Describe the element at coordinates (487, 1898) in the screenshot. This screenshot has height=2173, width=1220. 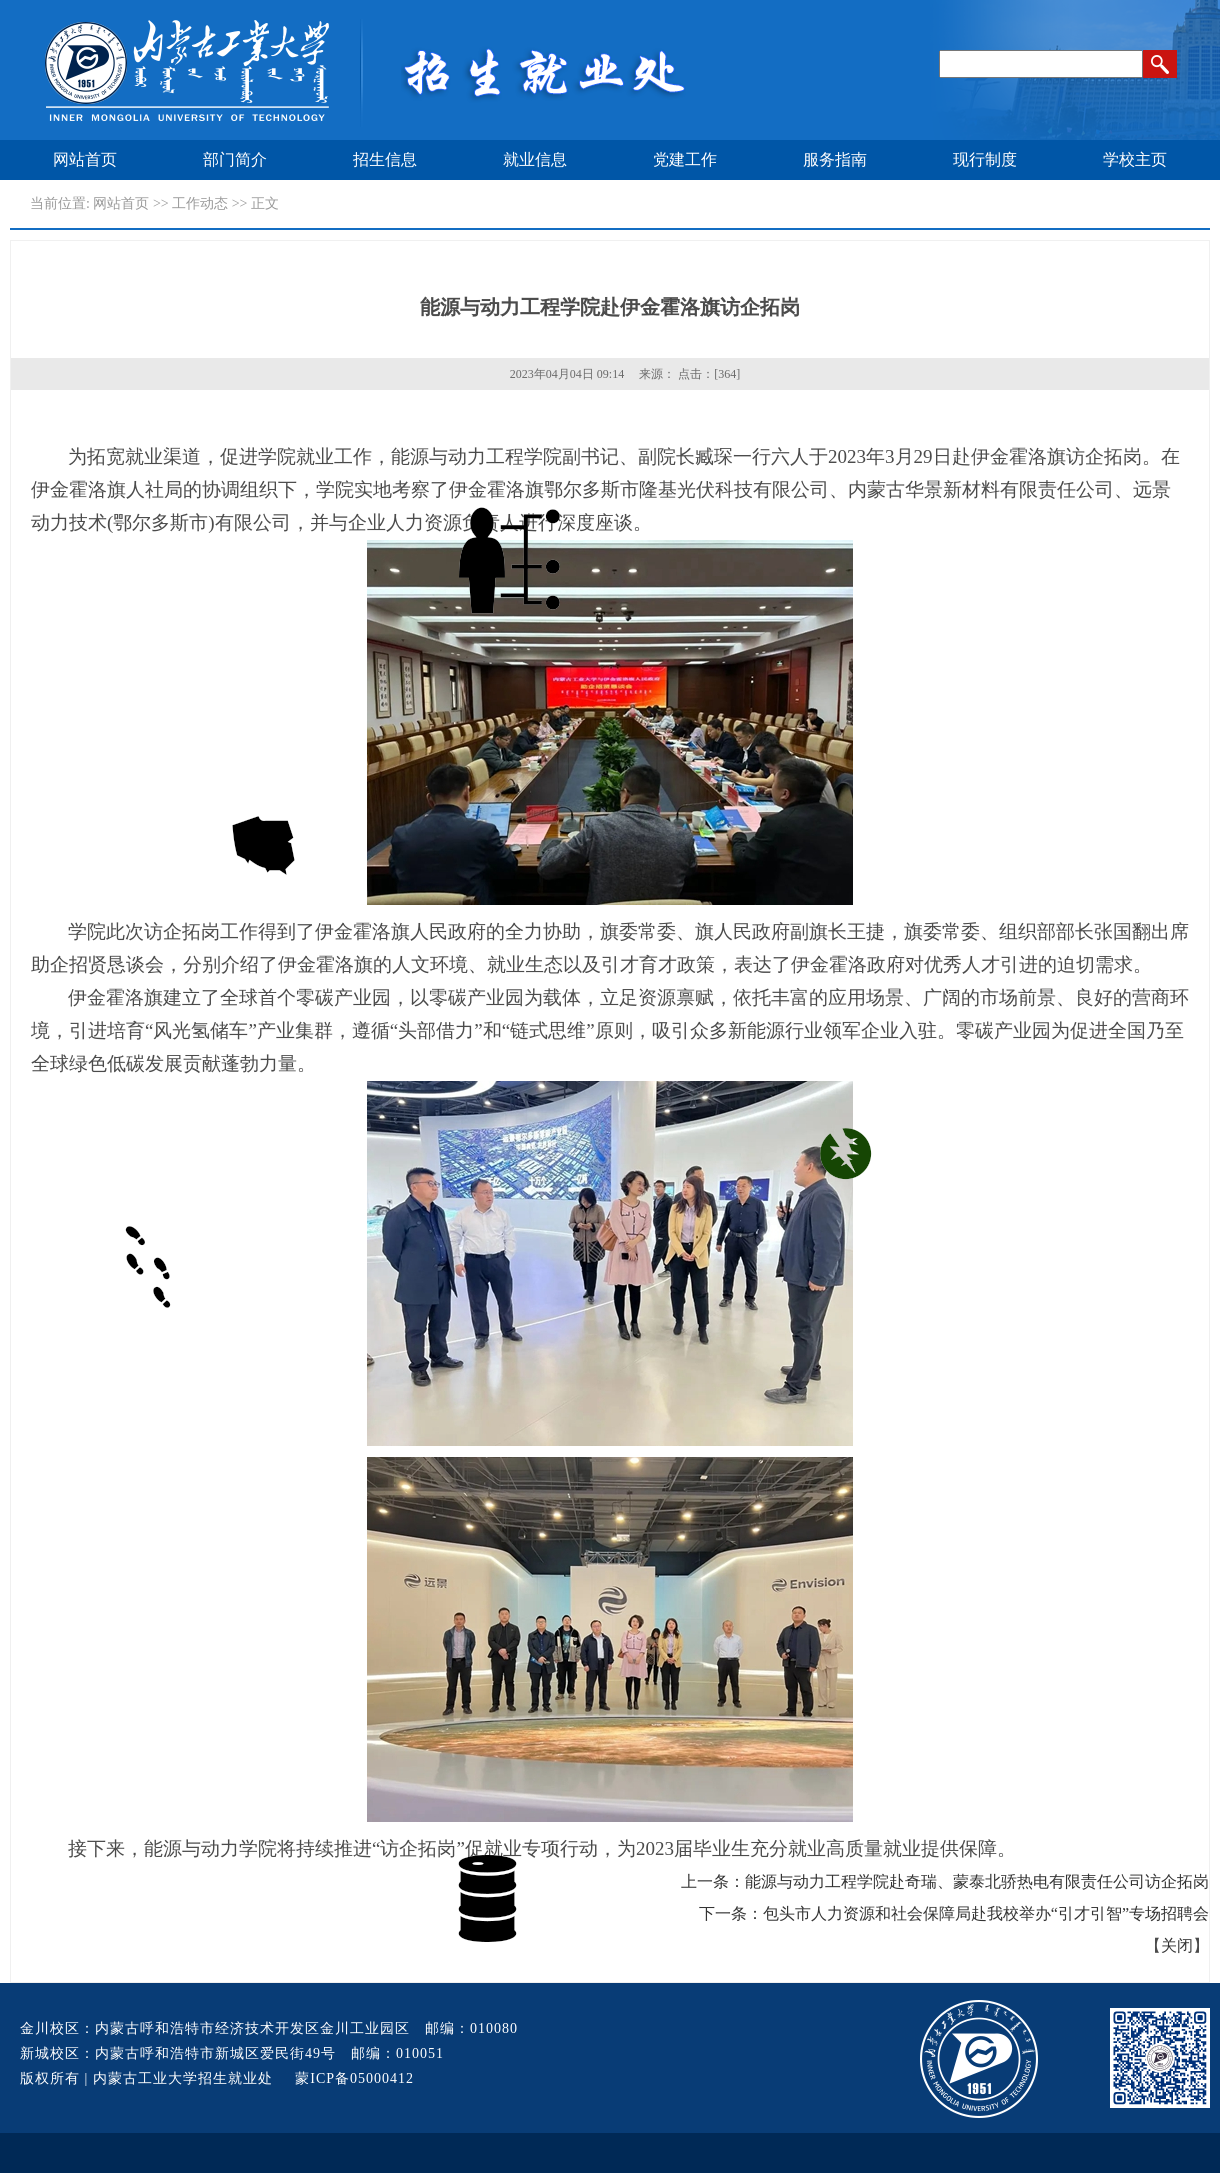
I see `indicates oil or fuel resources in a game inventory` at that location.